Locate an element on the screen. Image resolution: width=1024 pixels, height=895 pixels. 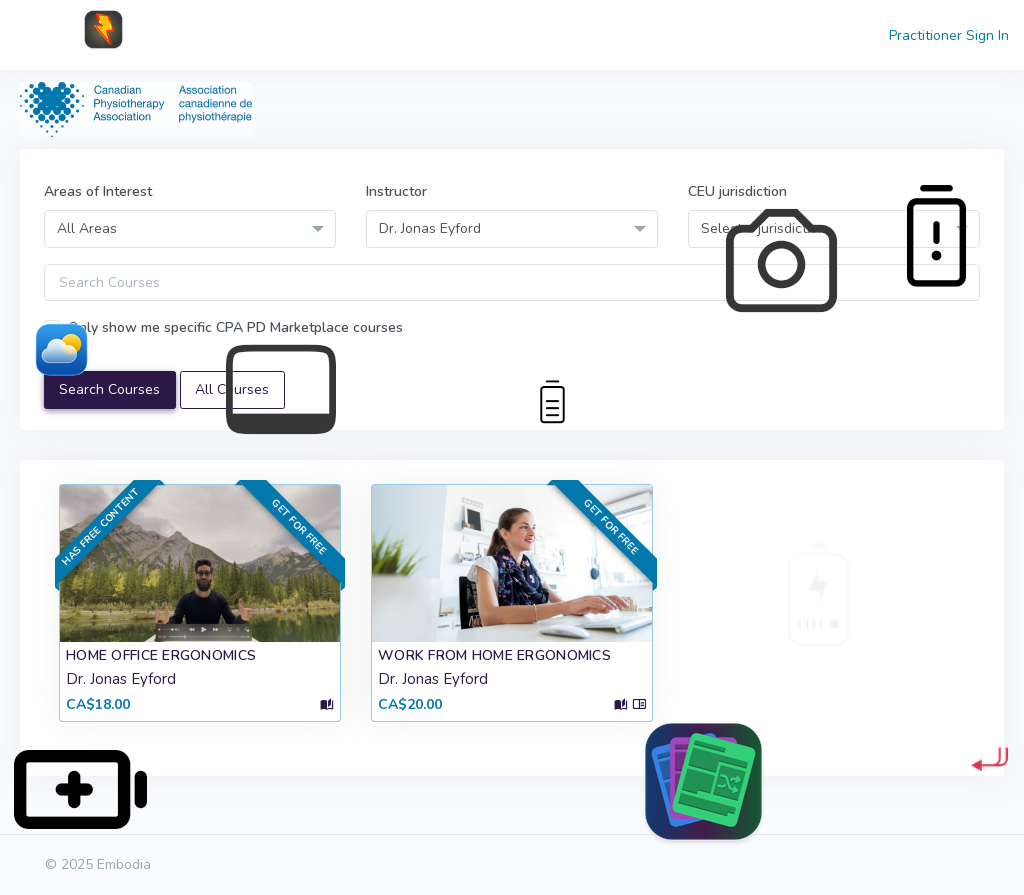
launch rvgl racing game is located at coordinates (103, 29).